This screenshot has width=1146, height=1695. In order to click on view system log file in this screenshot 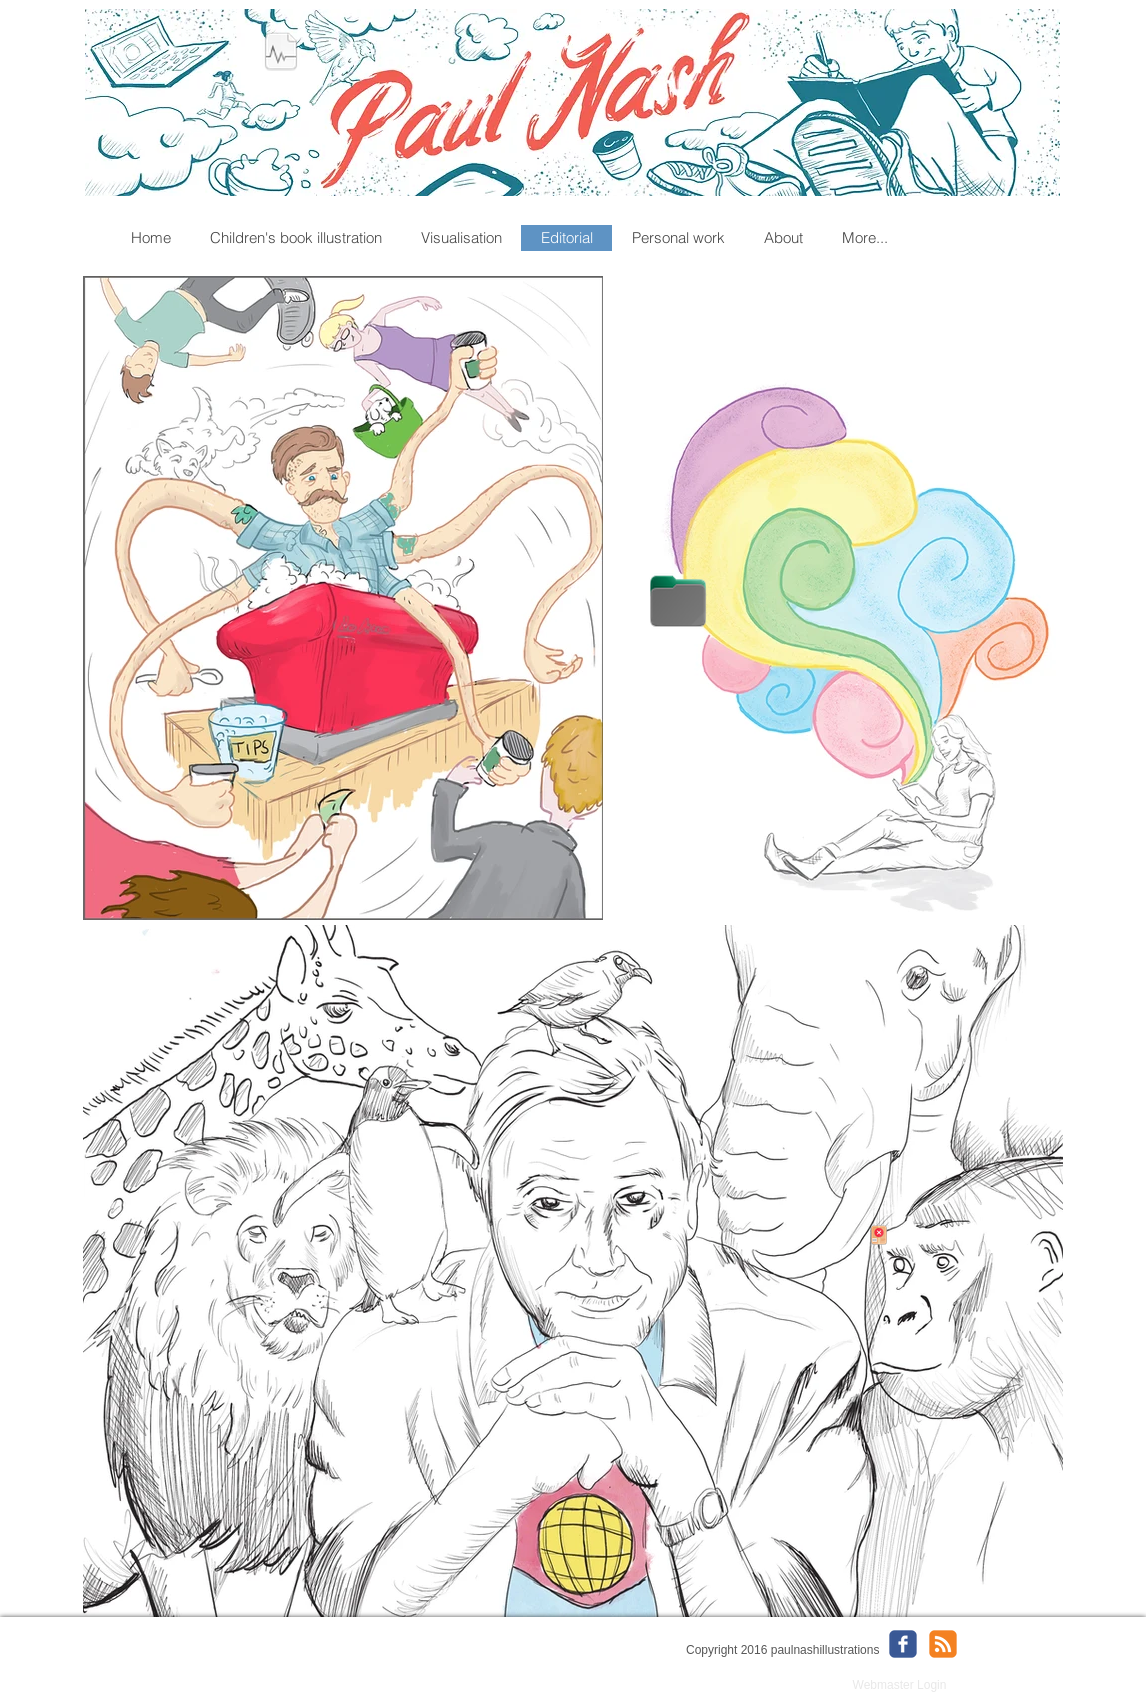, I will do `click(281, 51)`.